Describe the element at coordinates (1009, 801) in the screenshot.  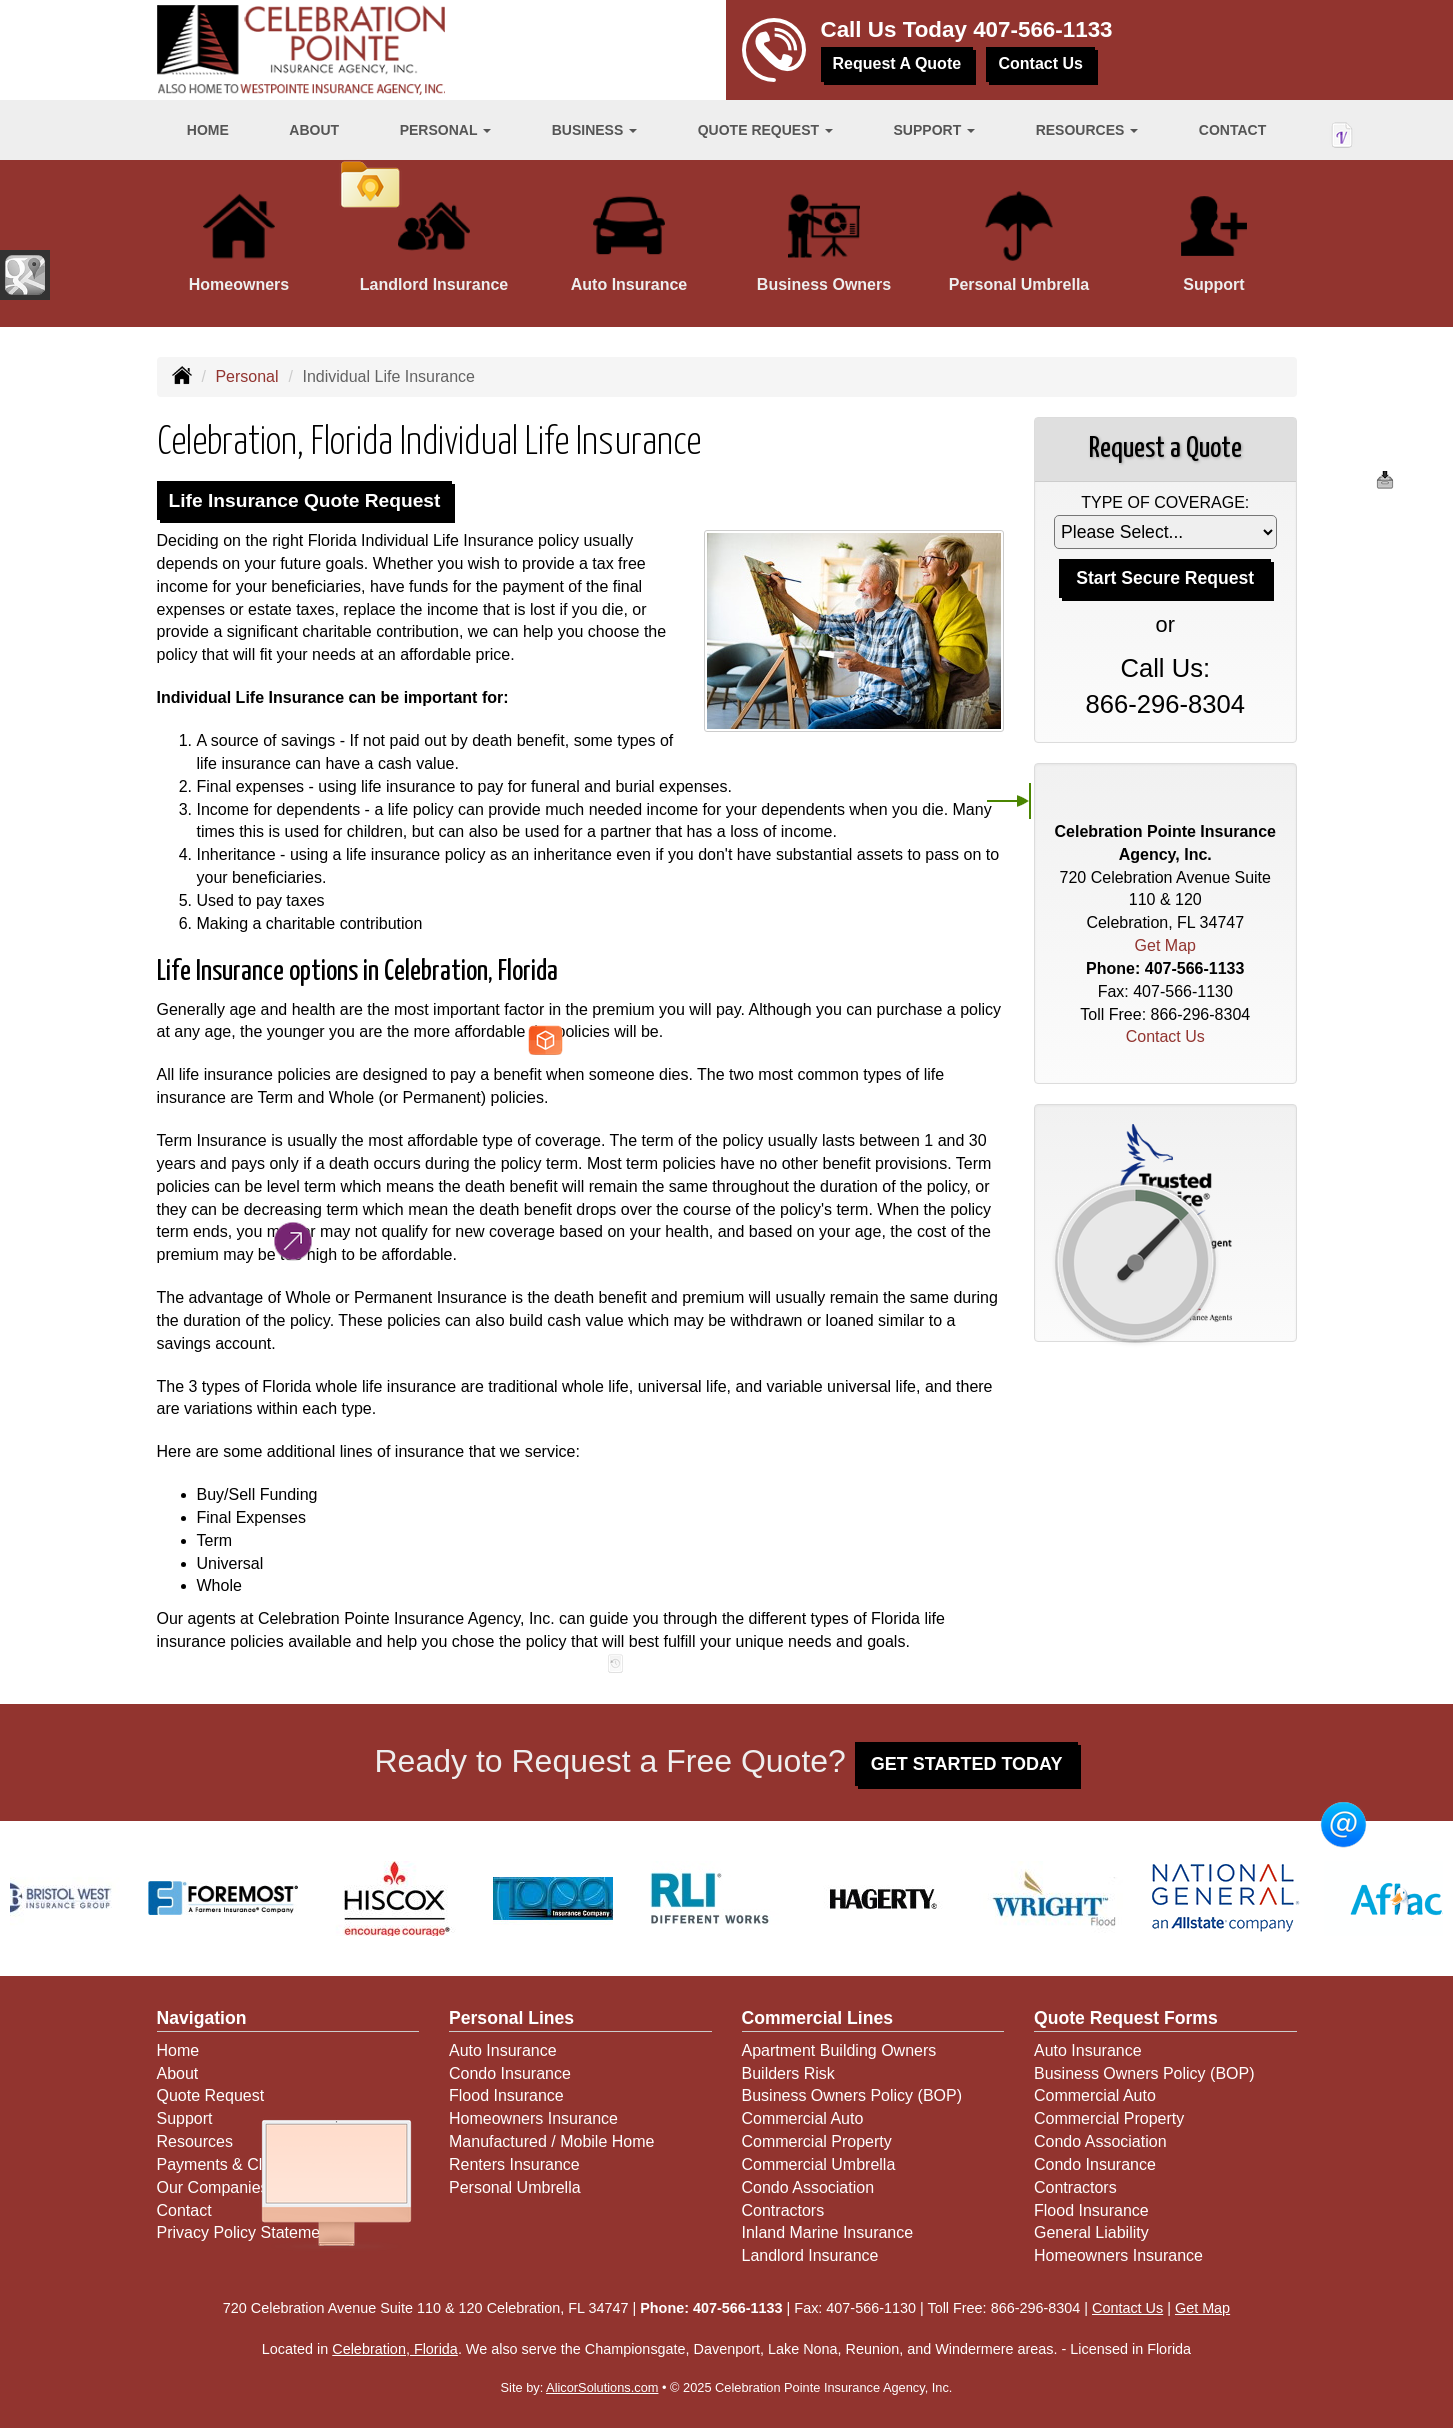
I see `jump to the last item in a list` at that location.